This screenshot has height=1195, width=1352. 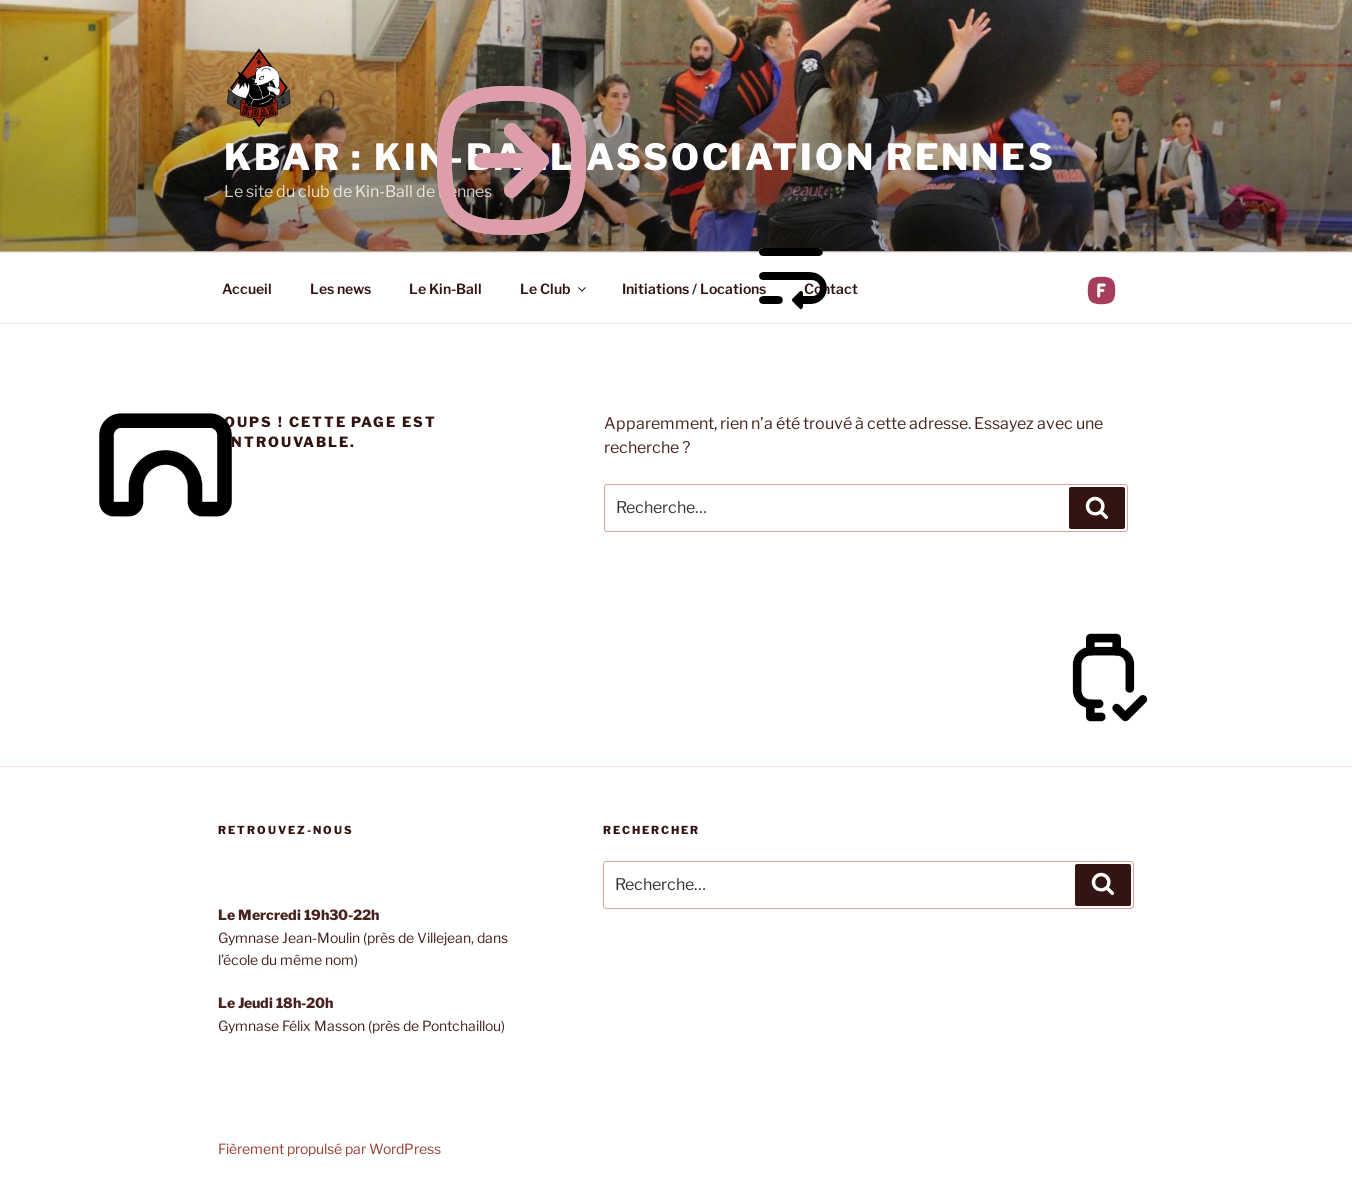 I want to click on proceed to the next step, so click(x=511, y=160).